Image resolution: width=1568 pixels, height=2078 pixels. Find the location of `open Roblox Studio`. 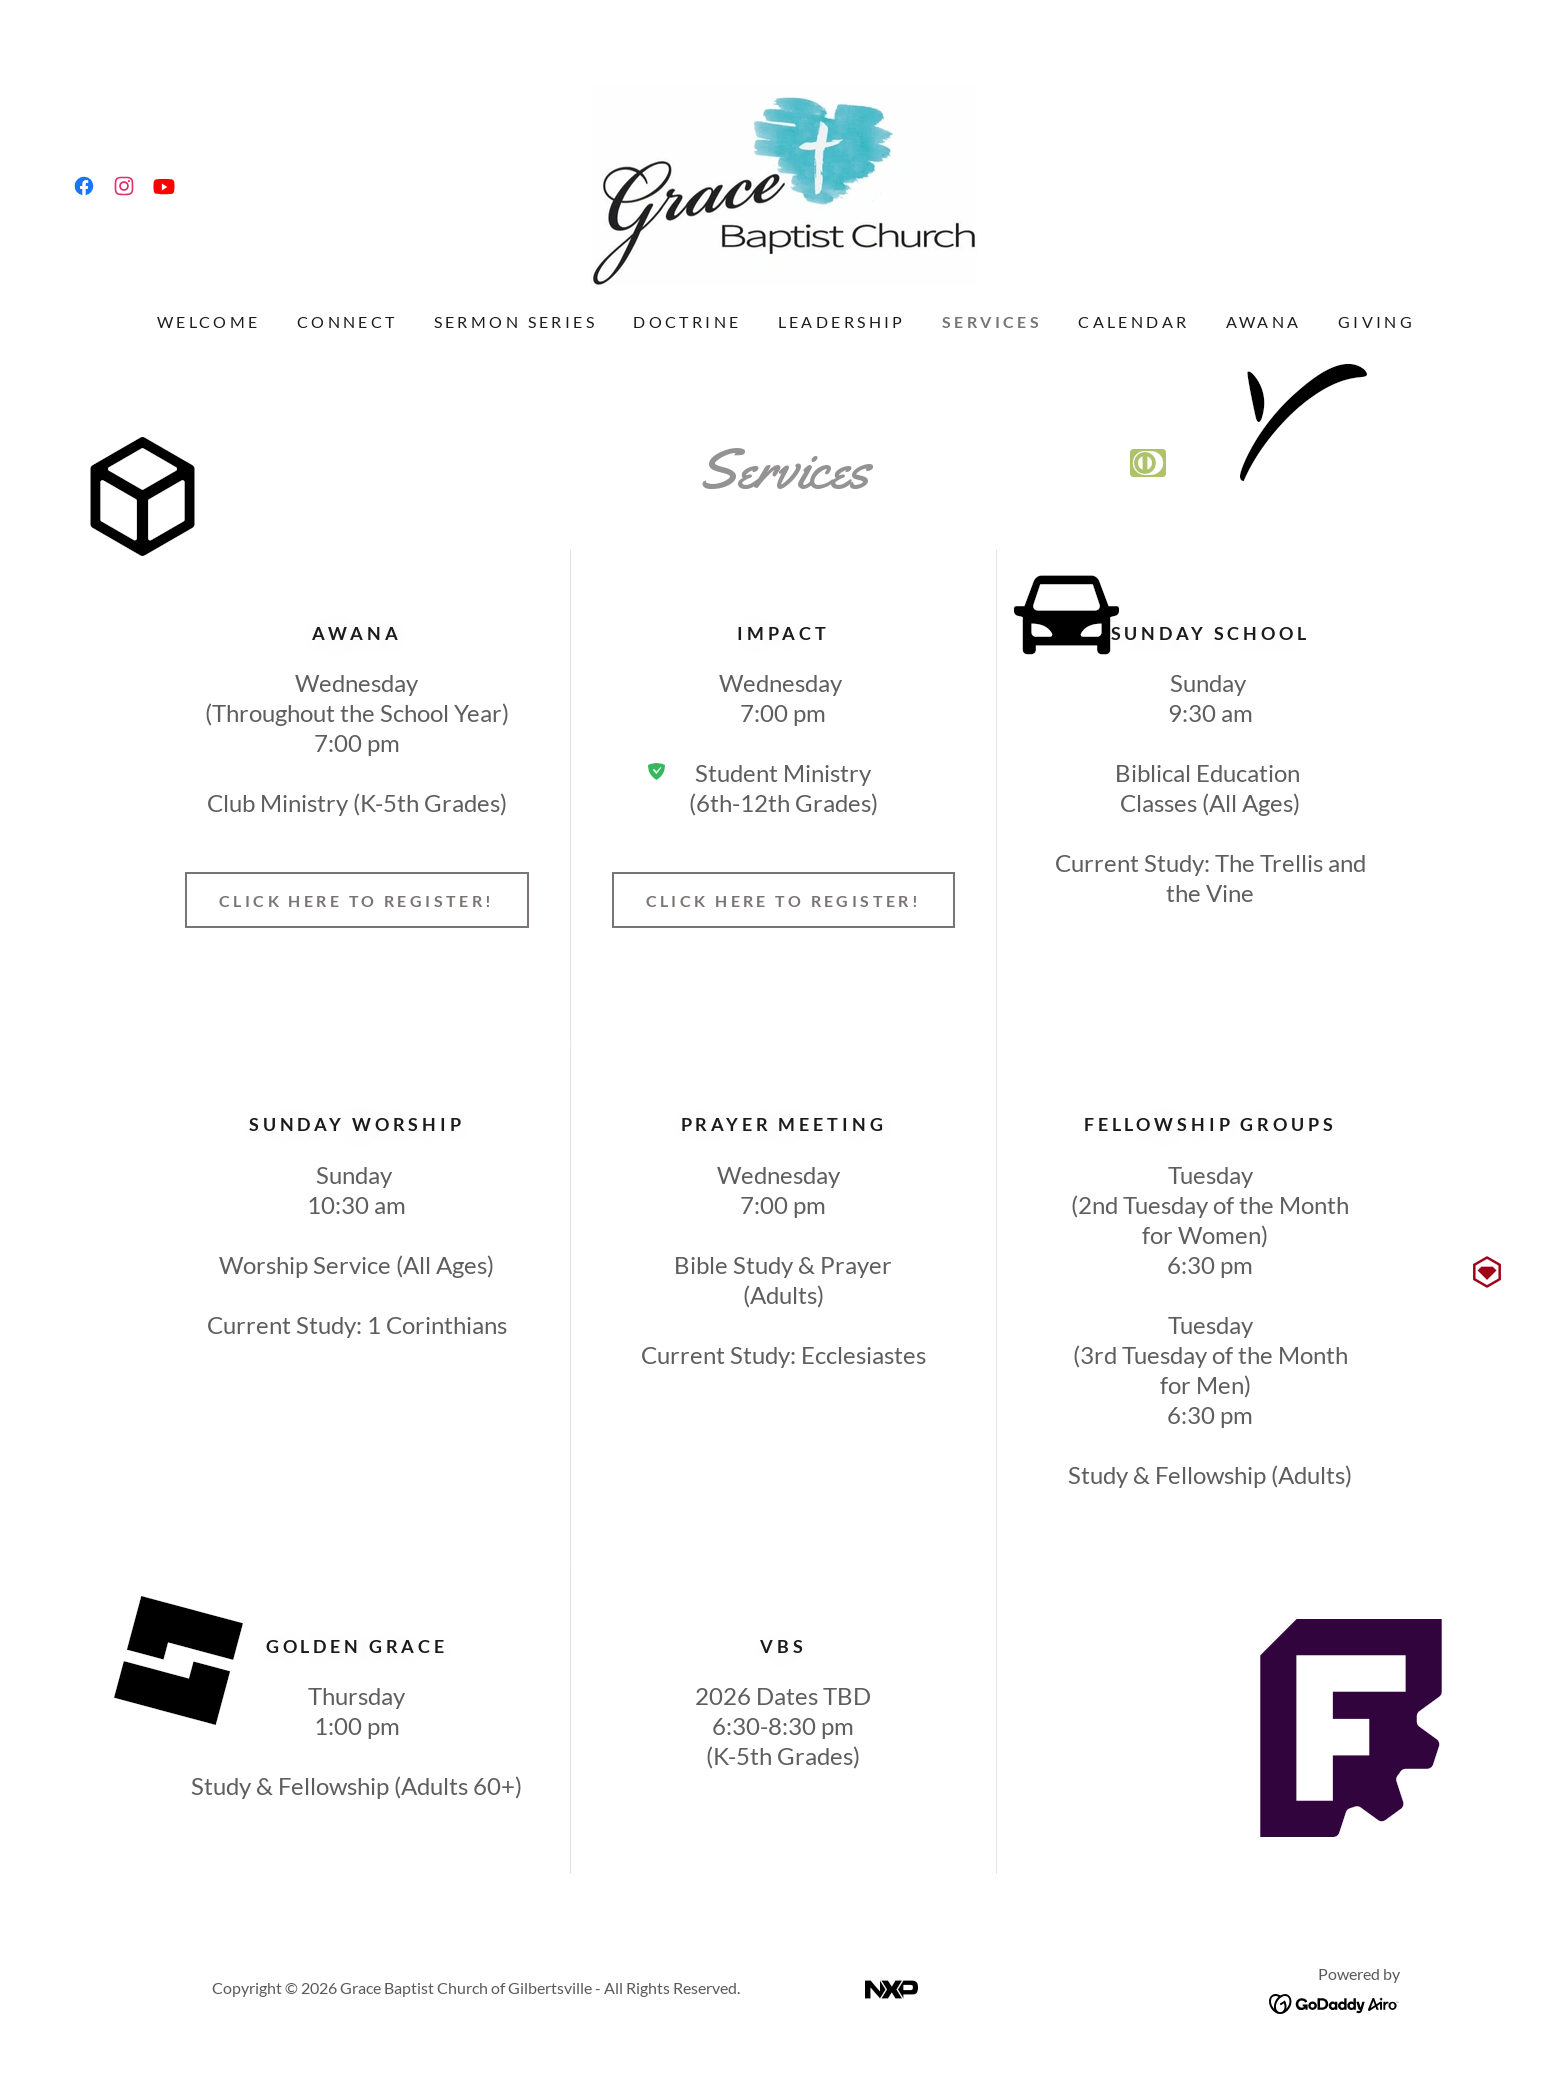

open Roblox Studio is located at coordinates (178, 1660).